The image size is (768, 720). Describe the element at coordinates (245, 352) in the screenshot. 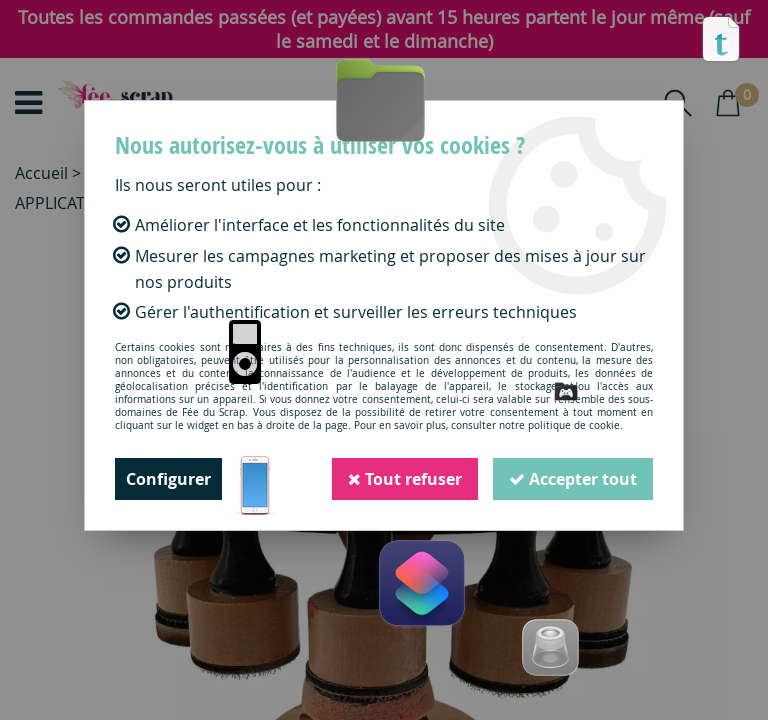

I see `iPod nano device in sidebar` at that location.